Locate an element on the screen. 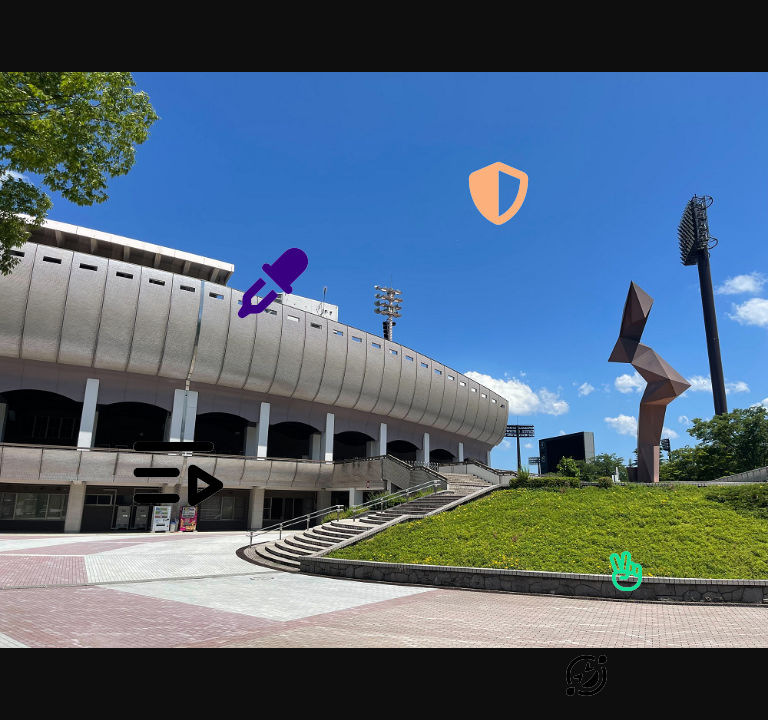 Image resolution: width=768 pixels, height=720 pixels. pick a color from the canvas is located at coordinates (273, 283).